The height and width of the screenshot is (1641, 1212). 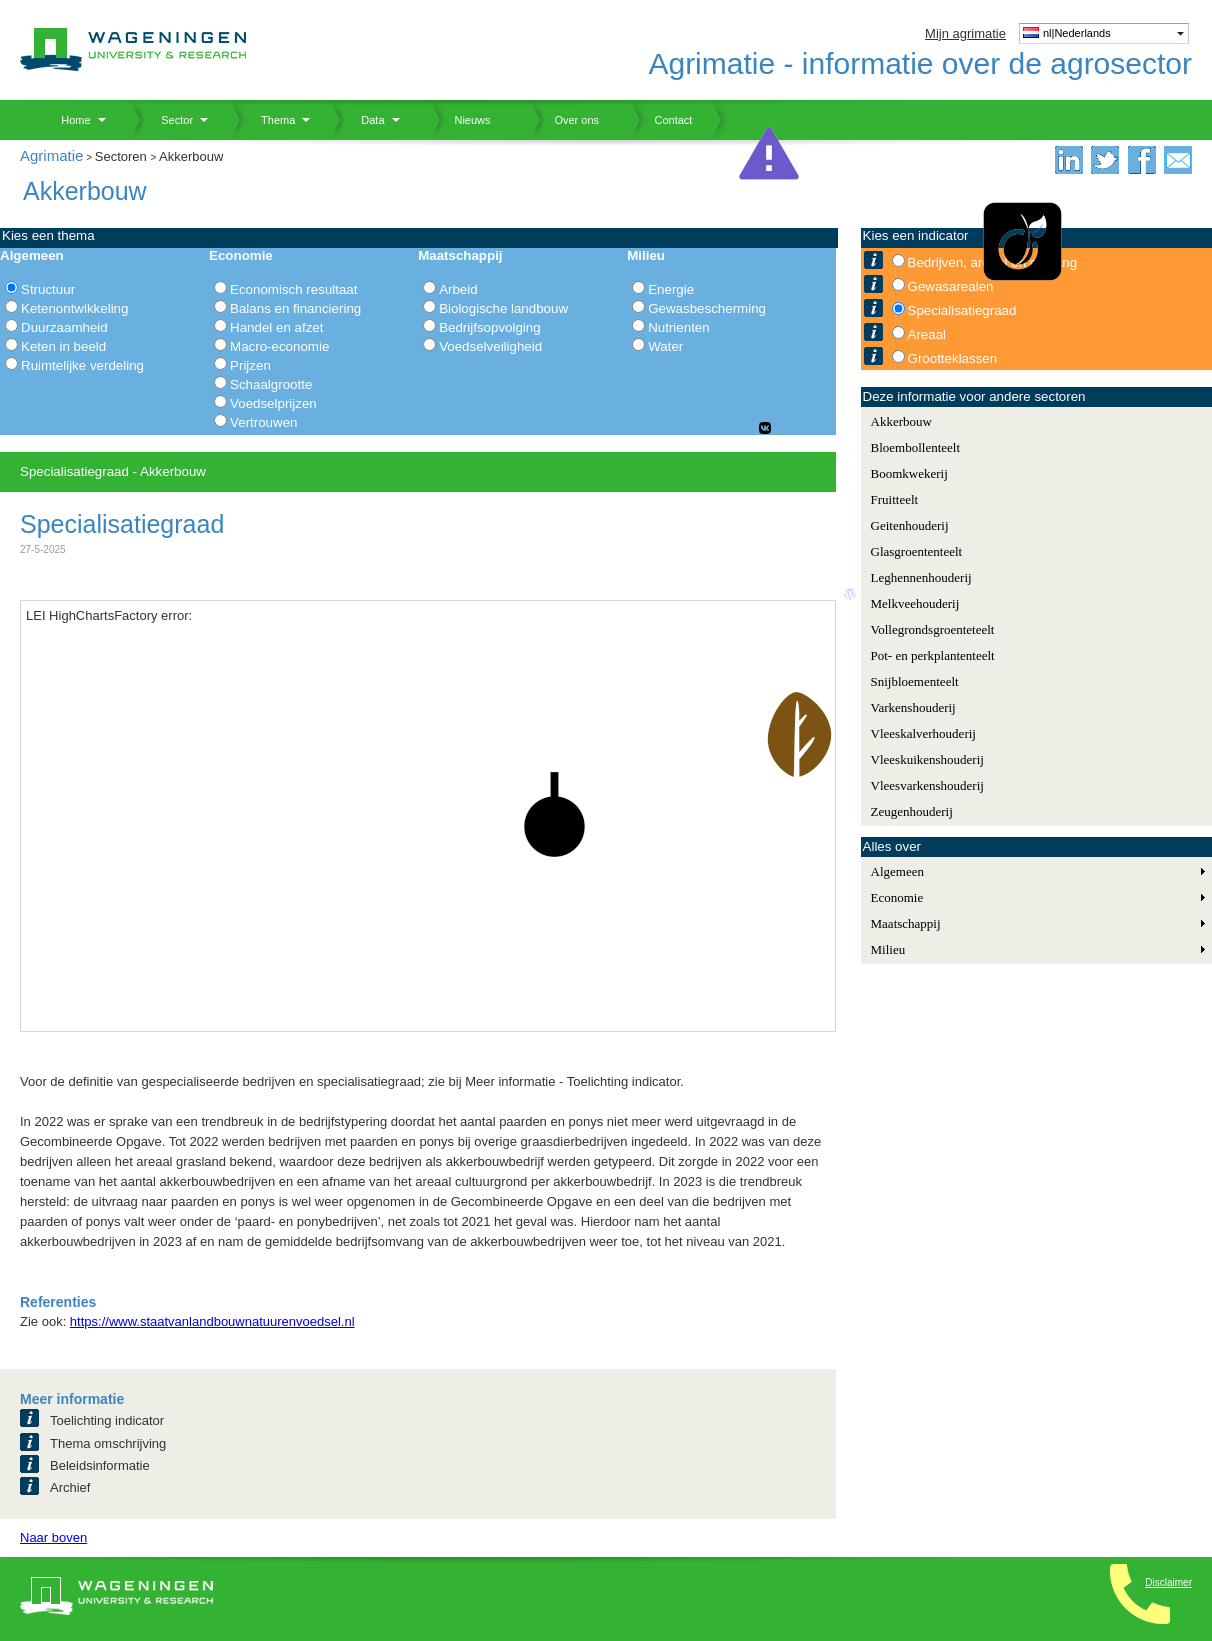 What do you see at coordinates (799, 734) in the screenshot?
I see `october cms logo` at bounding box center [799, 734].